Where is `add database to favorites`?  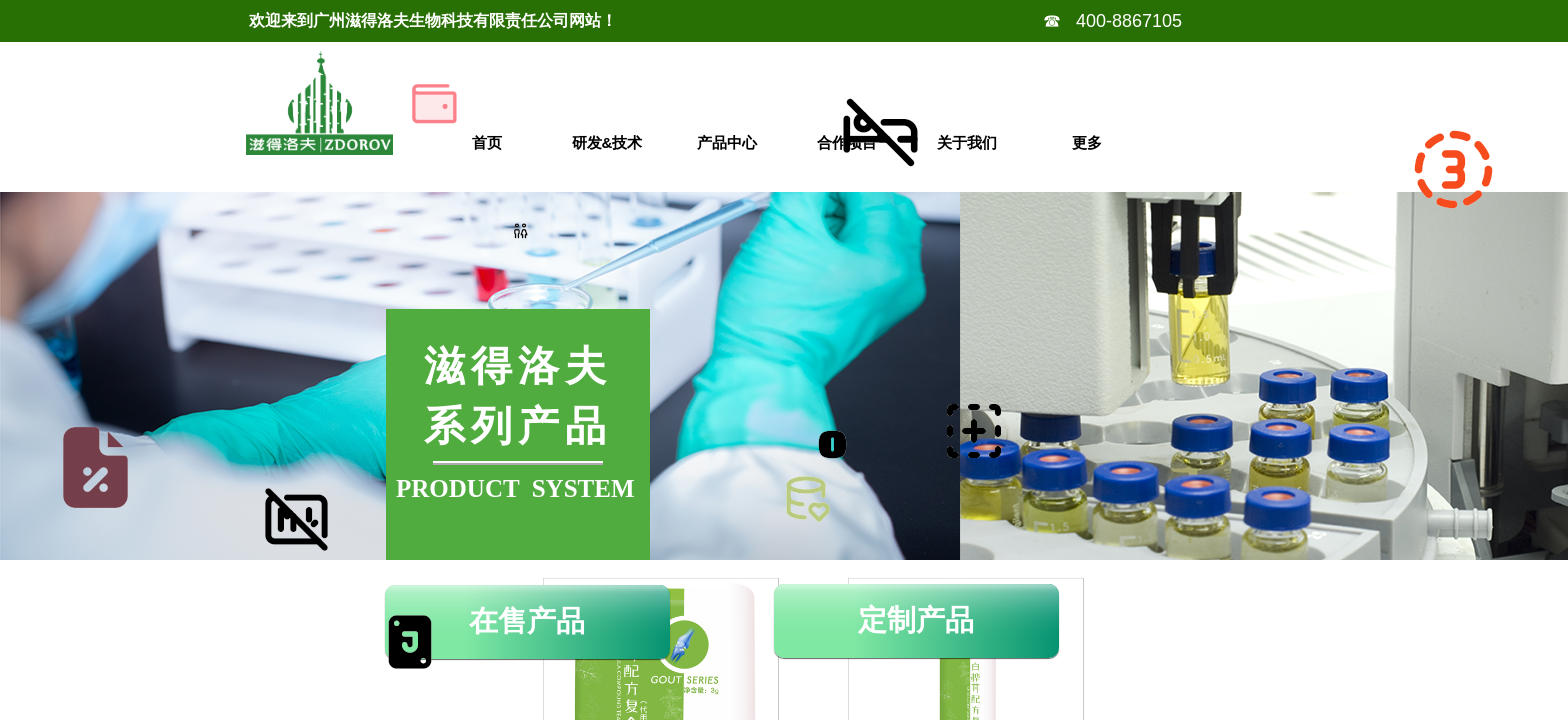 add database to favorites is located at coordinates (806, 498).